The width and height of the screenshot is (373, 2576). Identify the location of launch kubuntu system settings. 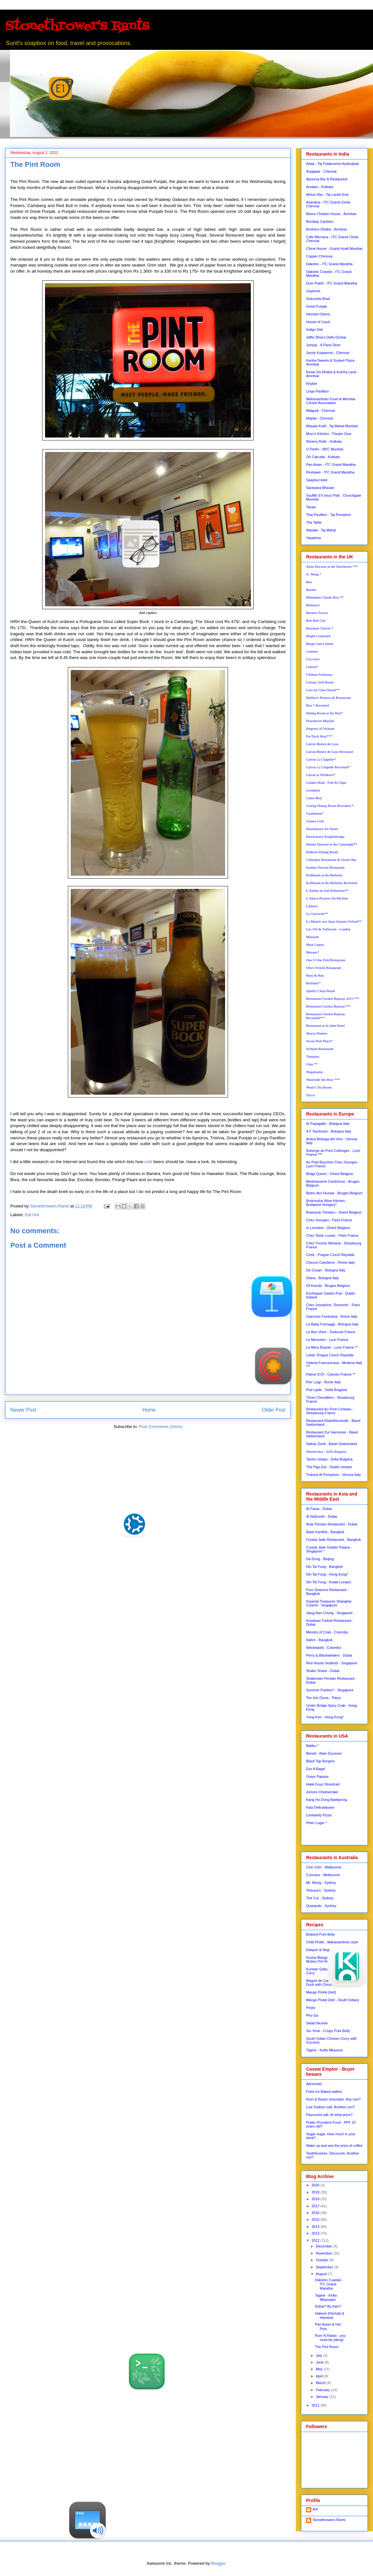
(134, 1524).